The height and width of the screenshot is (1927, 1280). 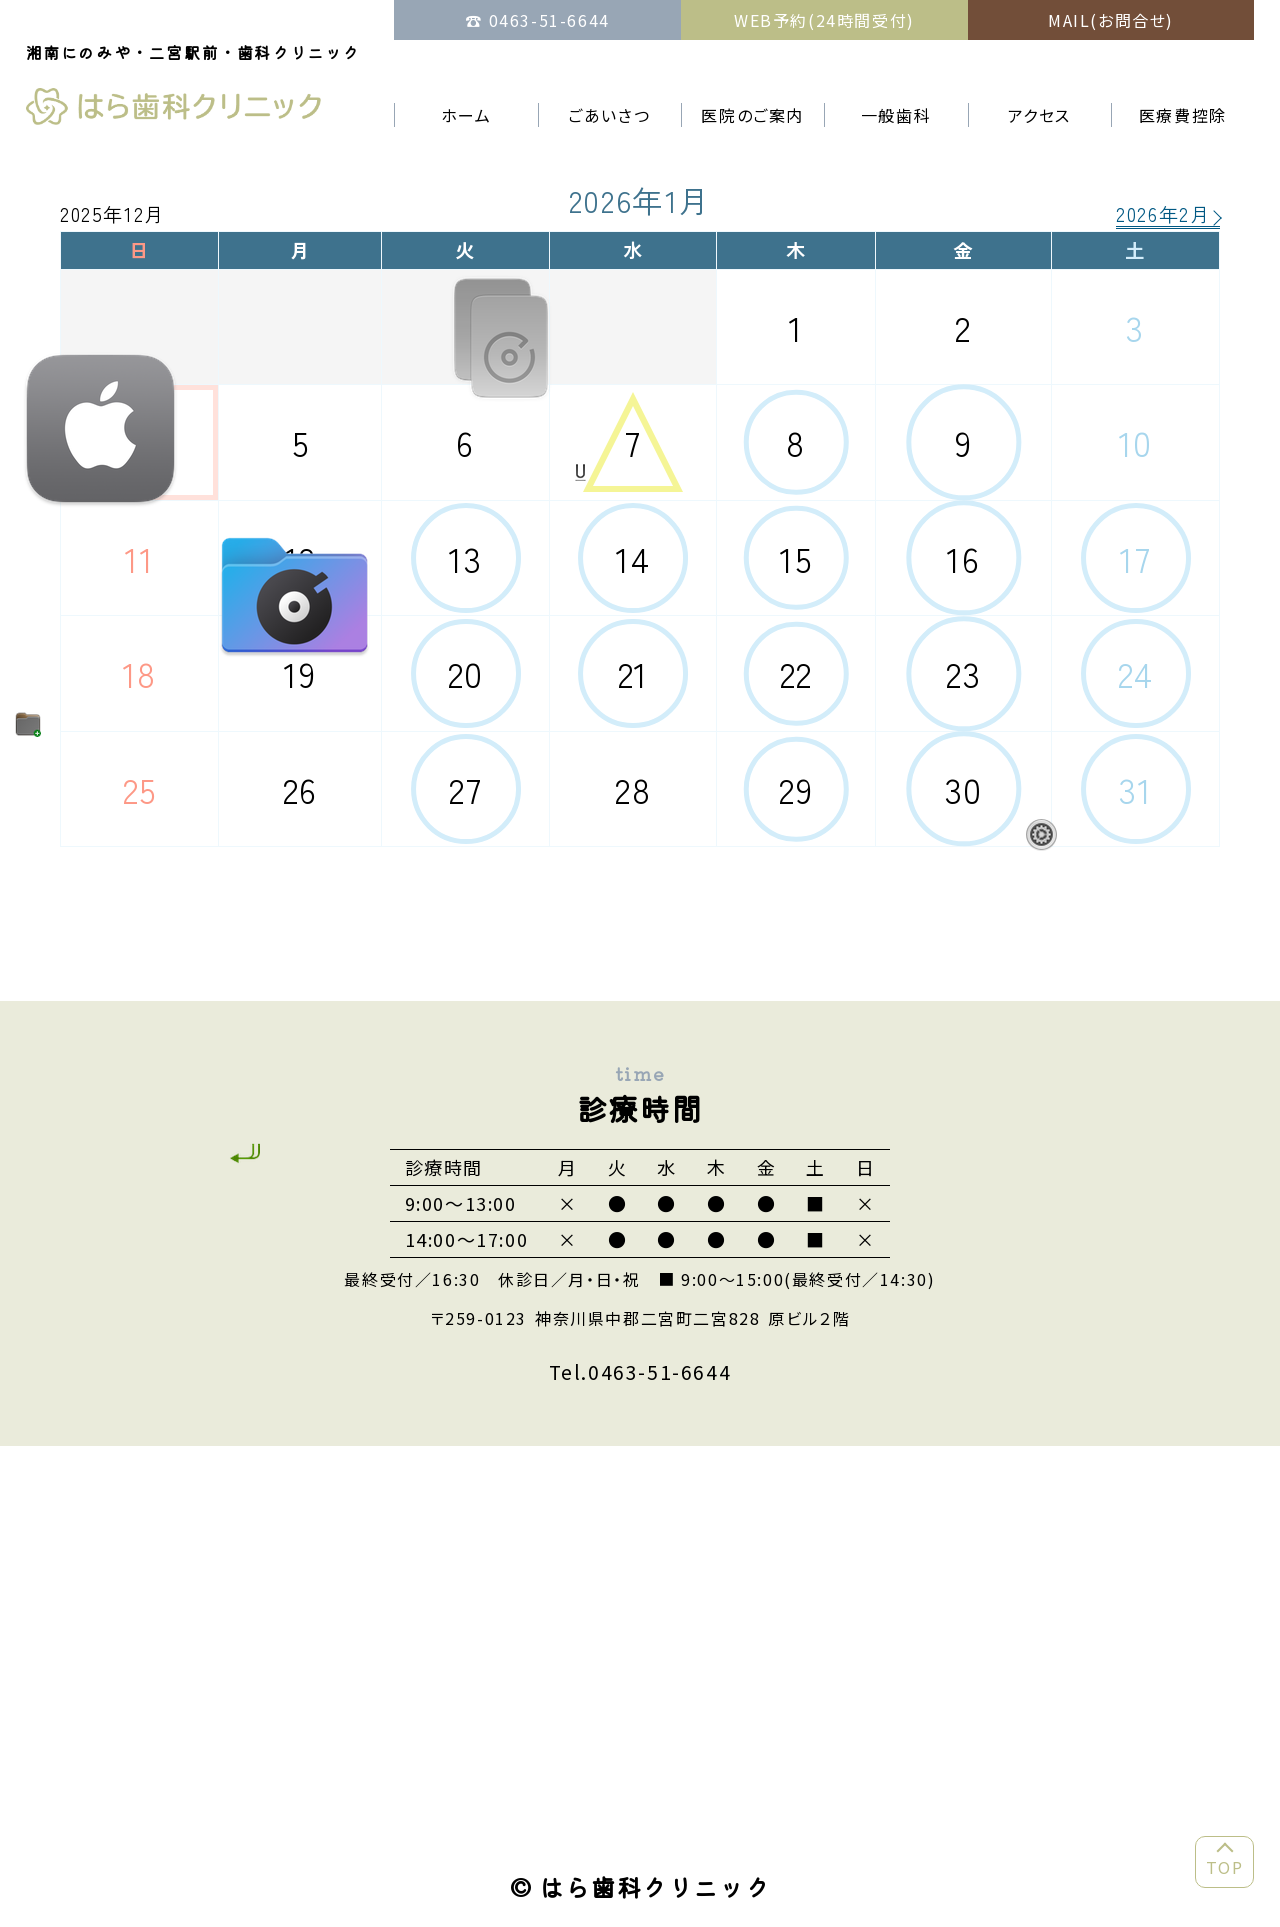 I want to click on create a new folder, so click(x=28, y=724).